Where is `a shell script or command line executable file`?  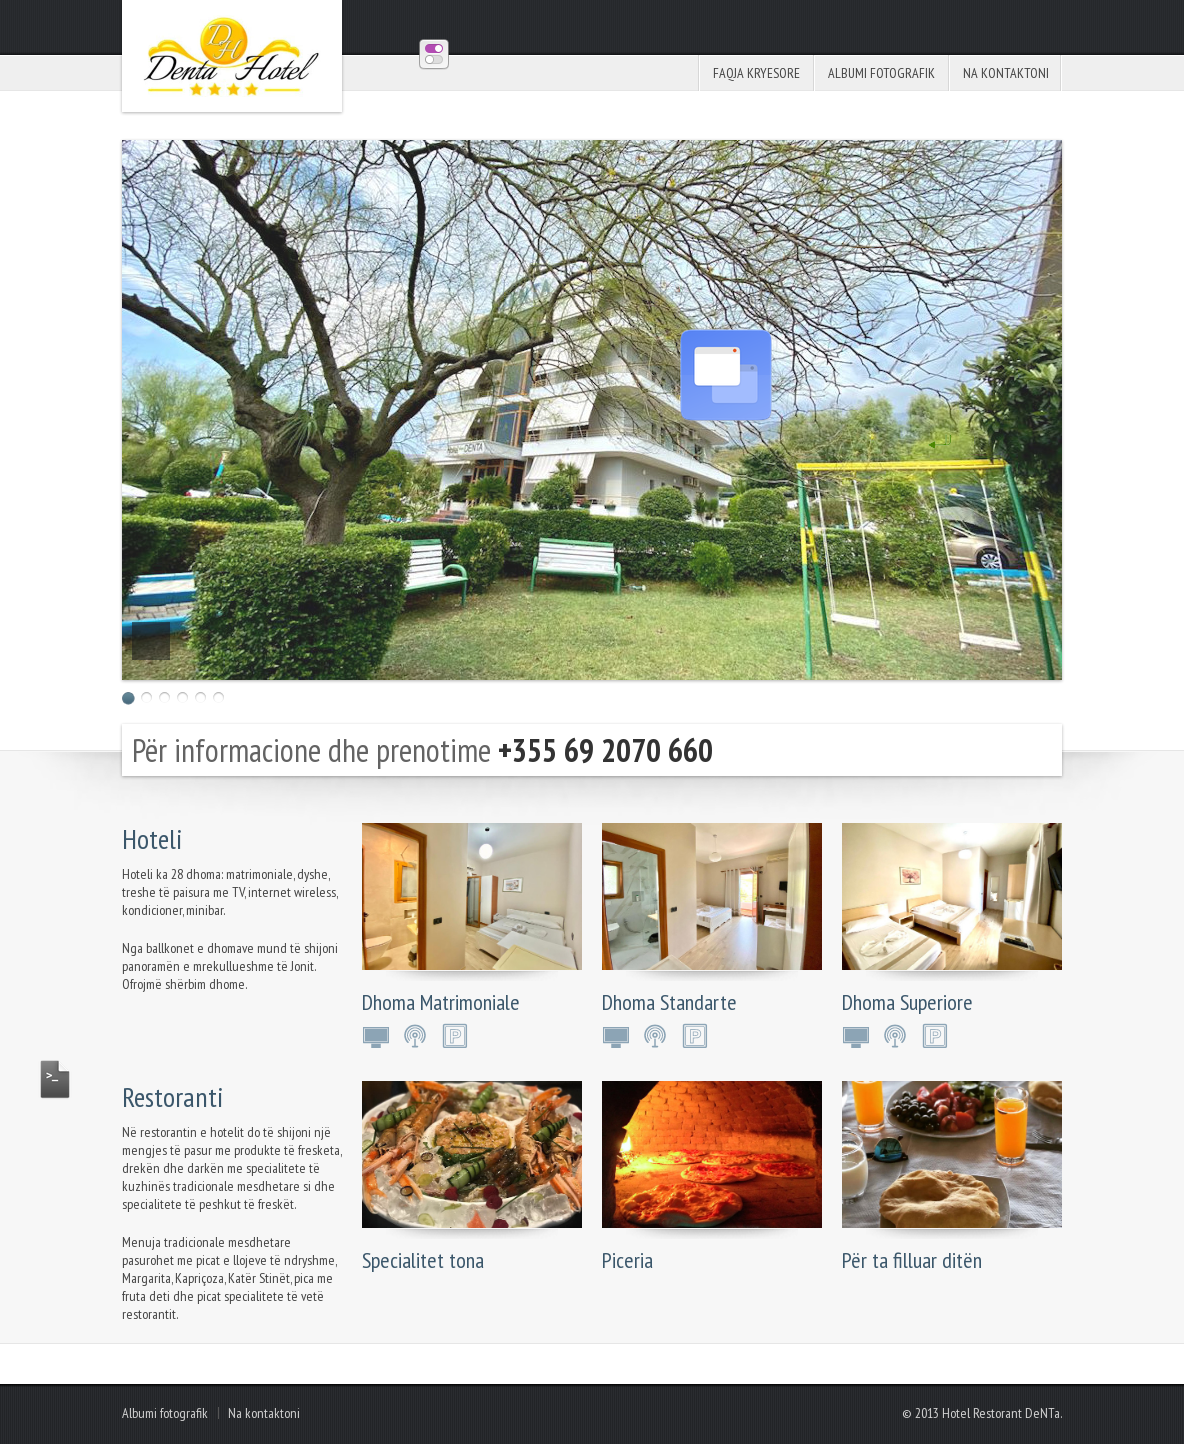
a shell script or command line executable file is located at coordinates (55, 1080).